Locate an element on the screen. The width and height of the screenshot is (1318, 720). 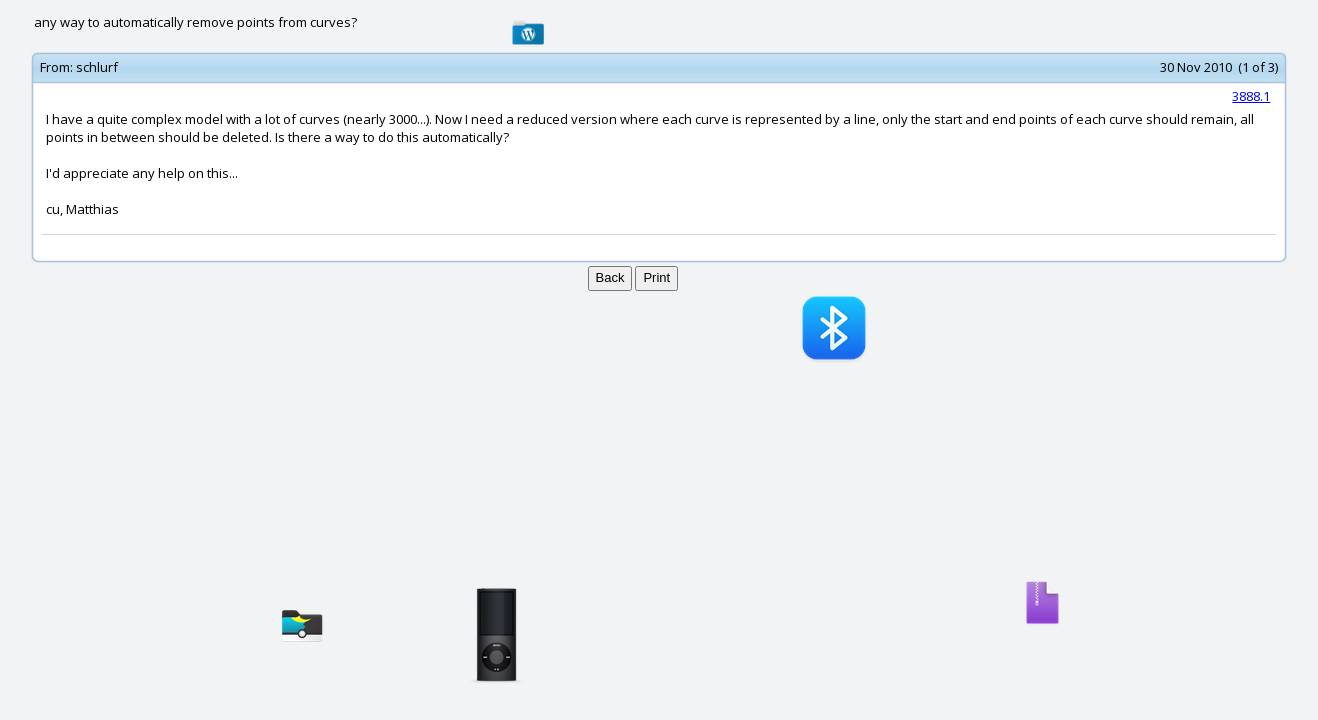
open pokémon moon ball collection folder is located at coordinates (302, 627).